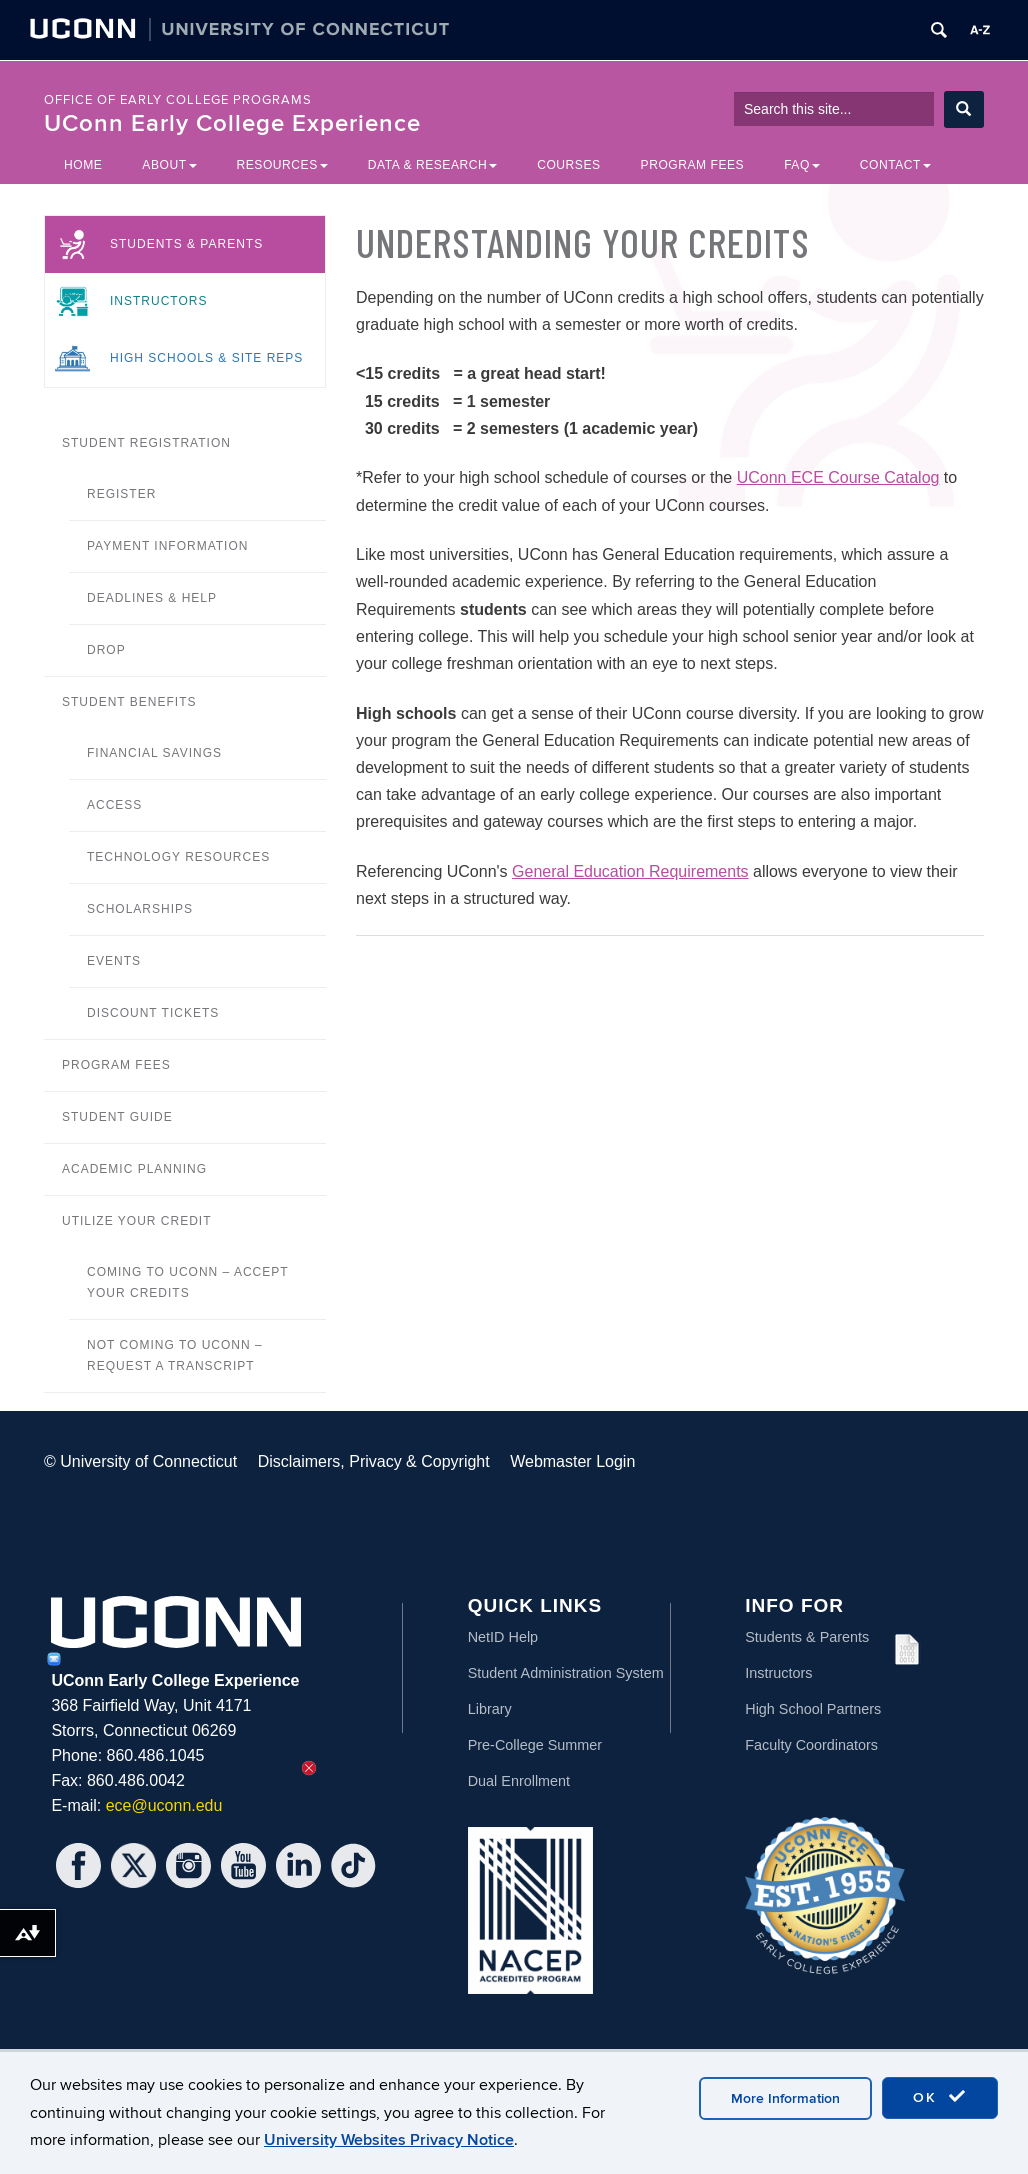  What do you see at coordinates (309, 1768) in the screenshot?
I see `indicates a file or content that cannot be read` at bounding box center [309, 1768].